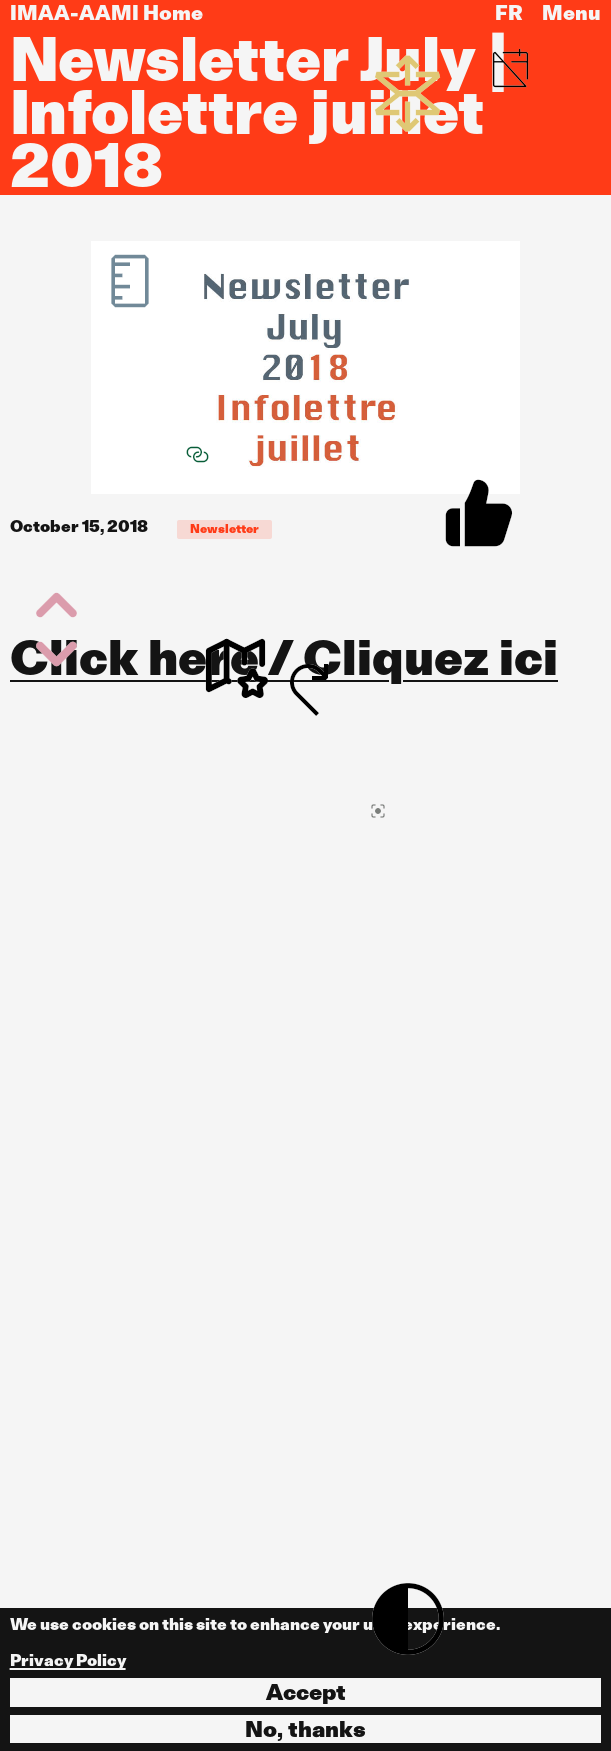 The width and height of the screenshot is (611, 1751). What do you see at coordinates (407, 93) in the screenshot?
I see `expand all collapsed sections` at bounding box center [407, 93].